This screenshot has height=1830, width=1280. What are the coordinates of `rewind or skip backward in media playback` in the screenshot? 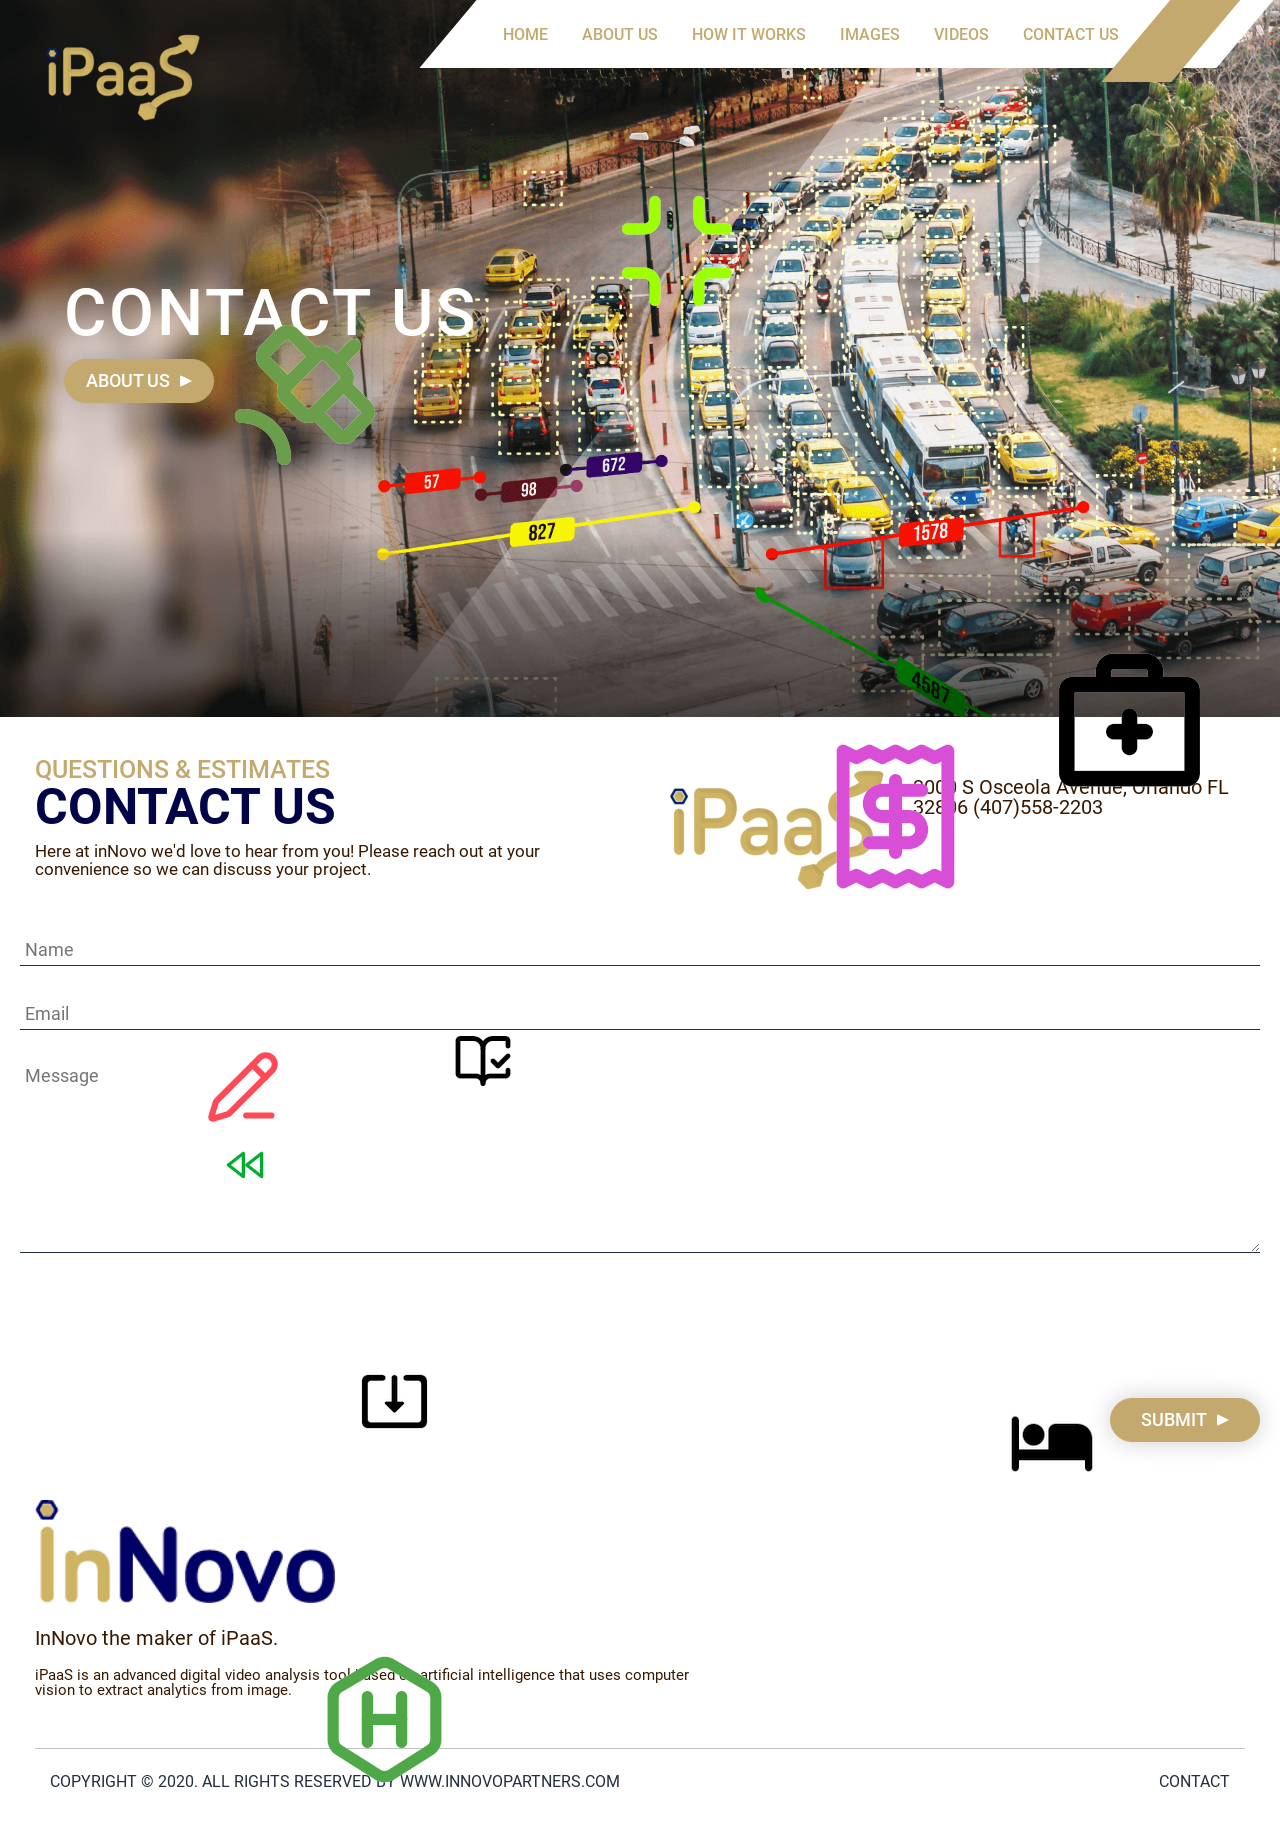 It's located at (245, 1165).